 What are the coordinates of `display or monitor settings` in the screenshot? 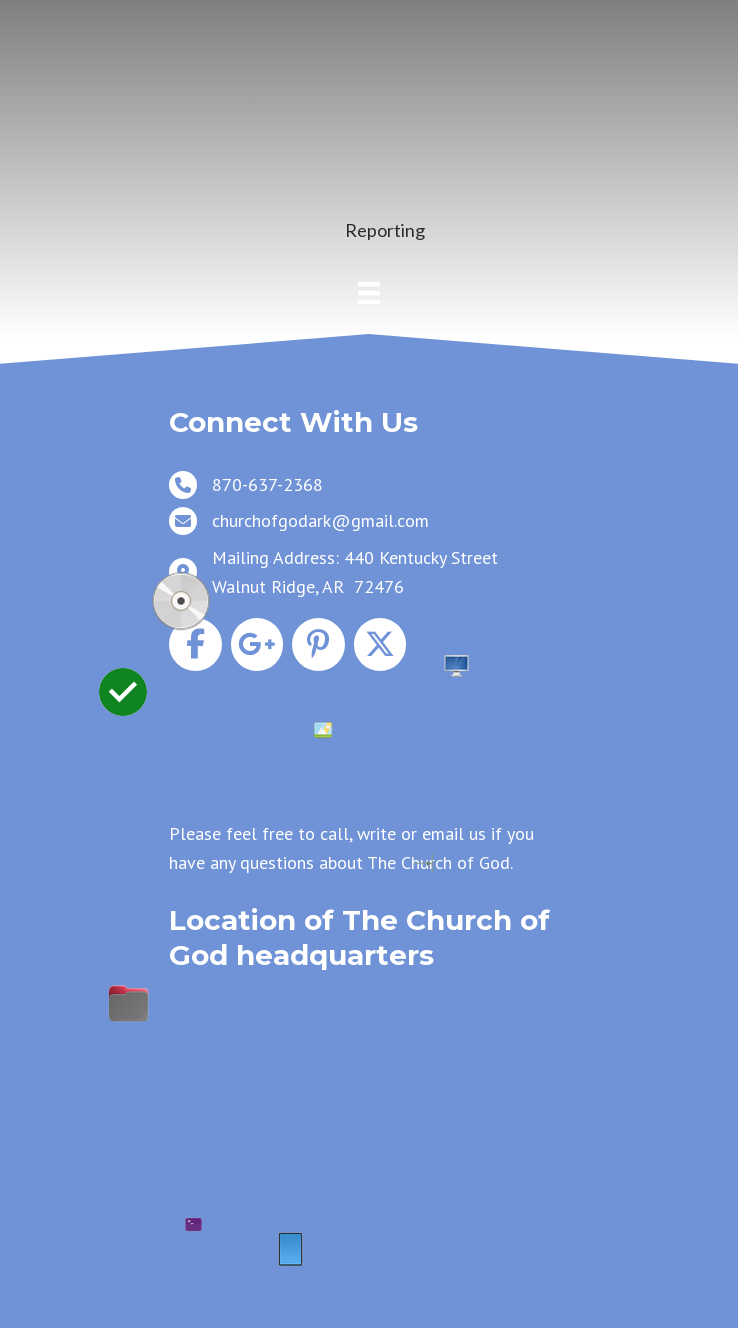 It's located at (456, 665).